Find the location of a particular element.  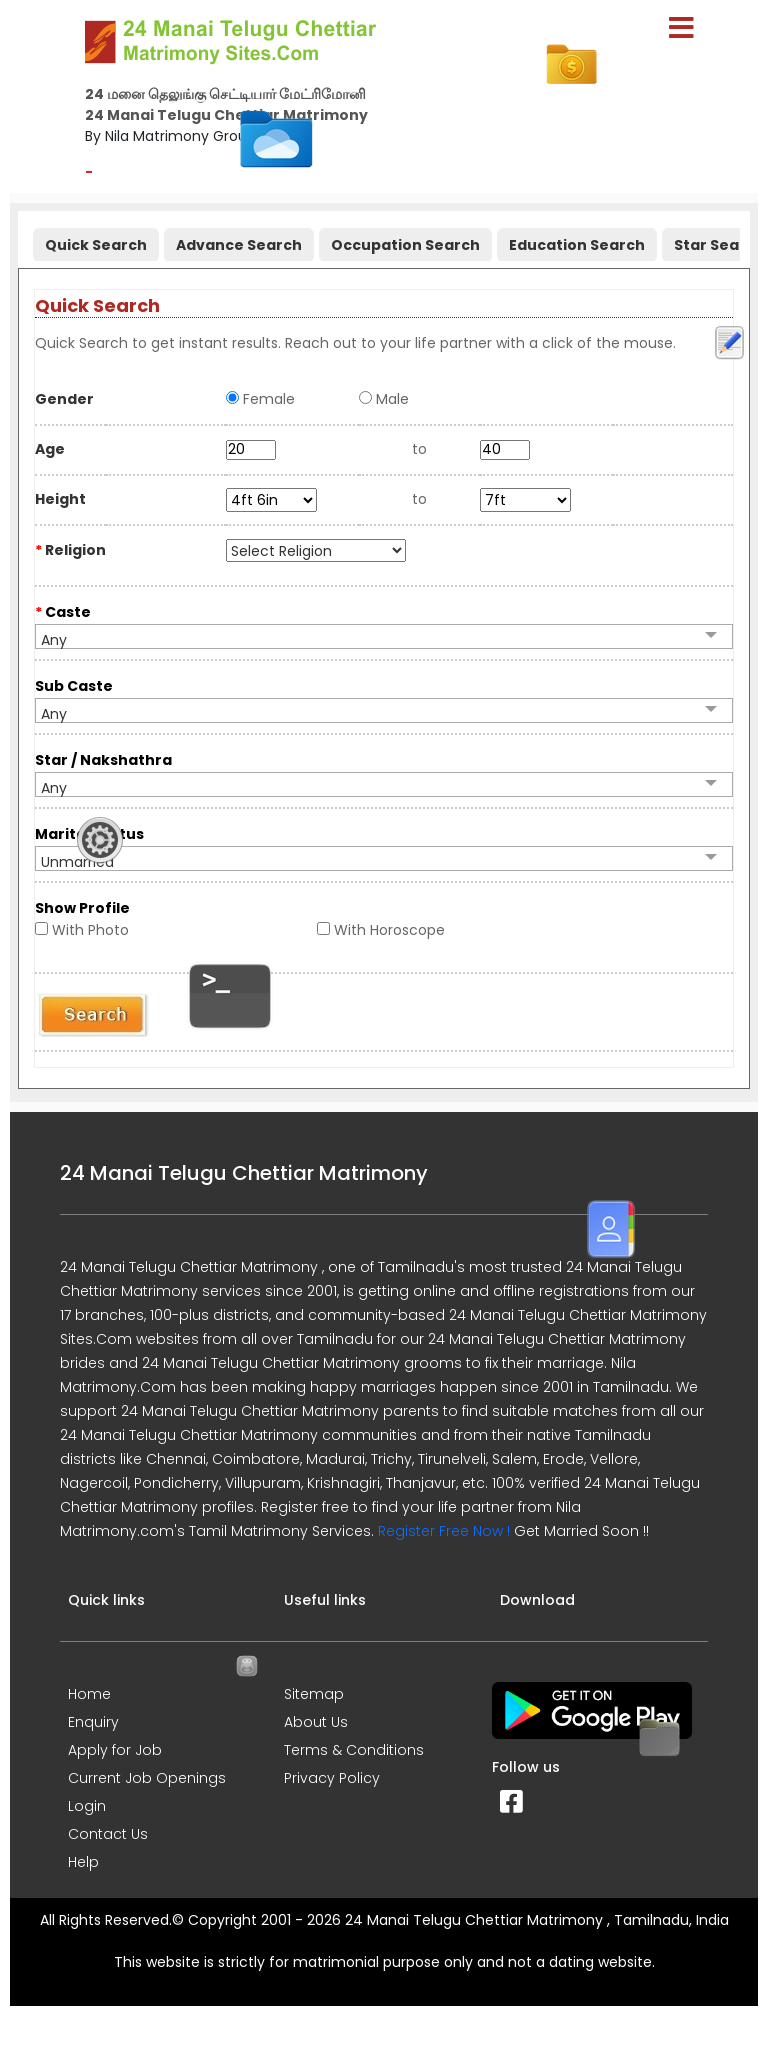

open the software learning center is located at coordinates (729, 342).